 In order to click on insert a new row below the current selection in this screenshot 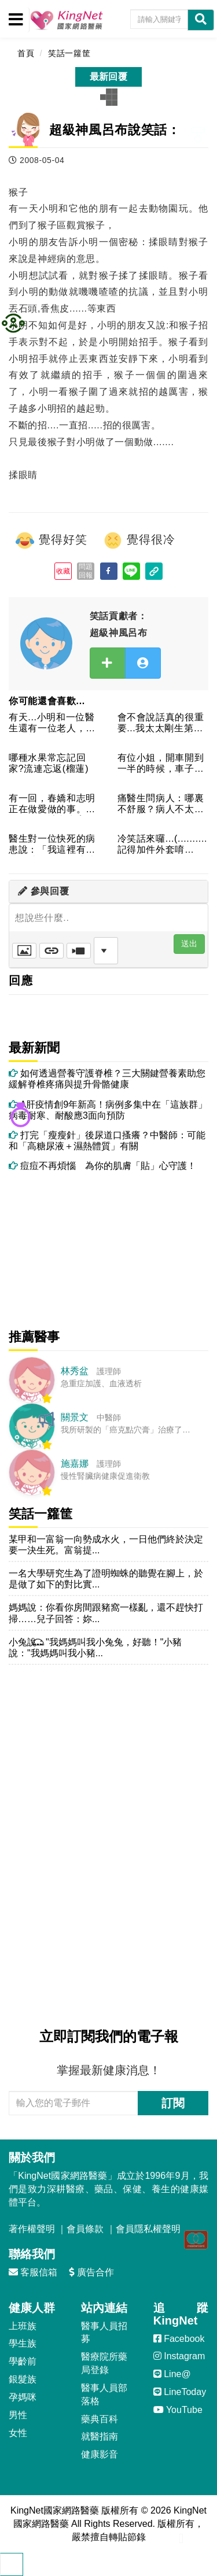, I will do `click(198, 134)`.